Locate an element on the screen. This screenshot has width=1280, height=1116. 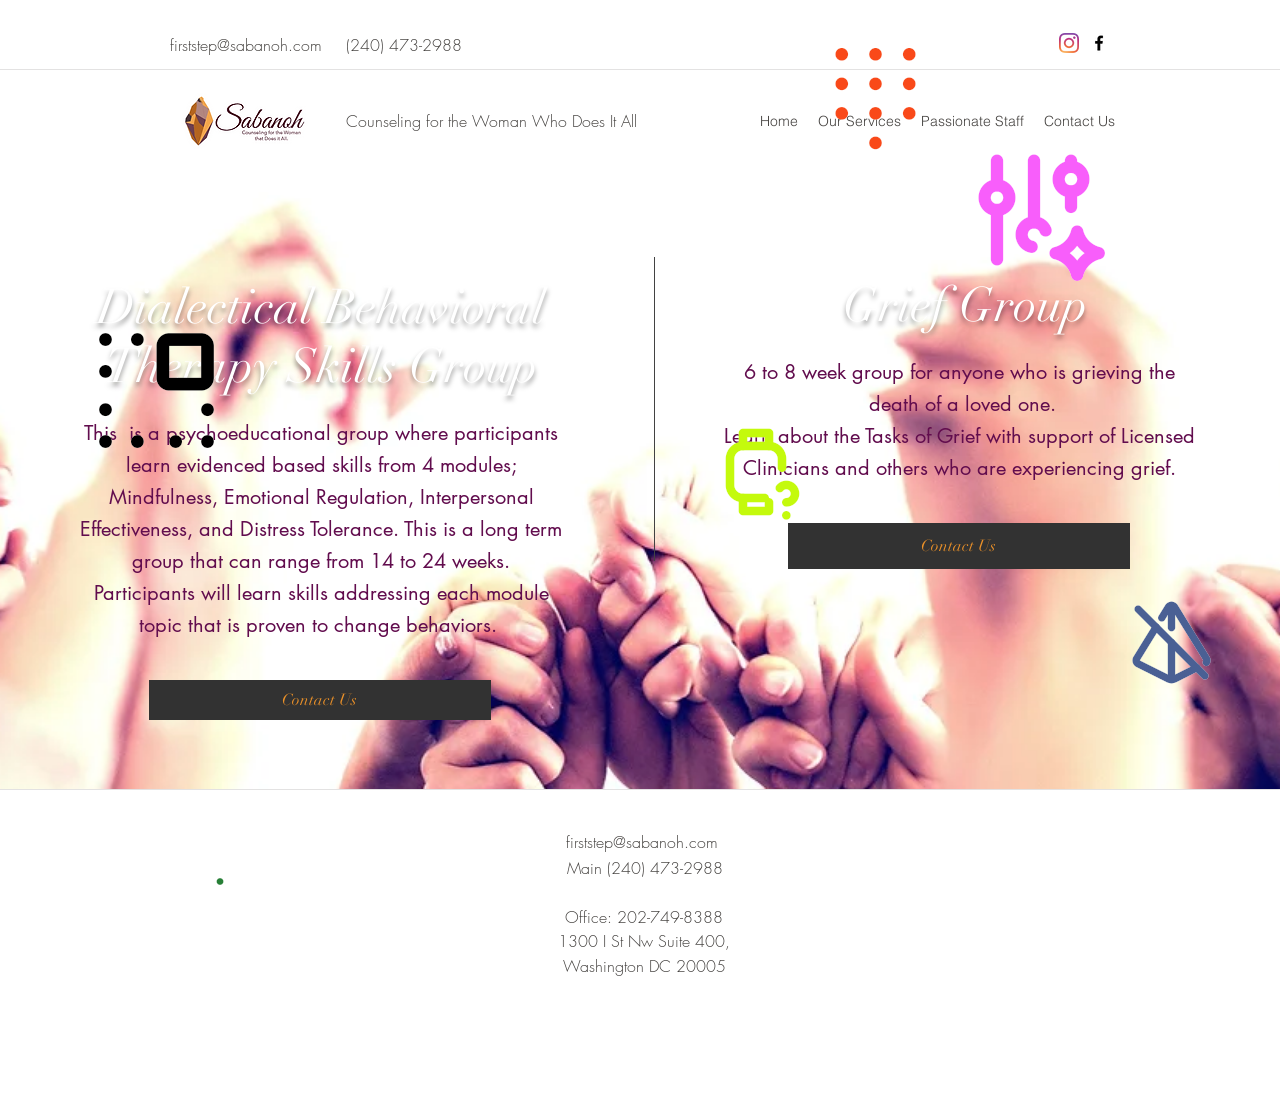
disable or hide pyramid view is located at coordinates (1171, 642).